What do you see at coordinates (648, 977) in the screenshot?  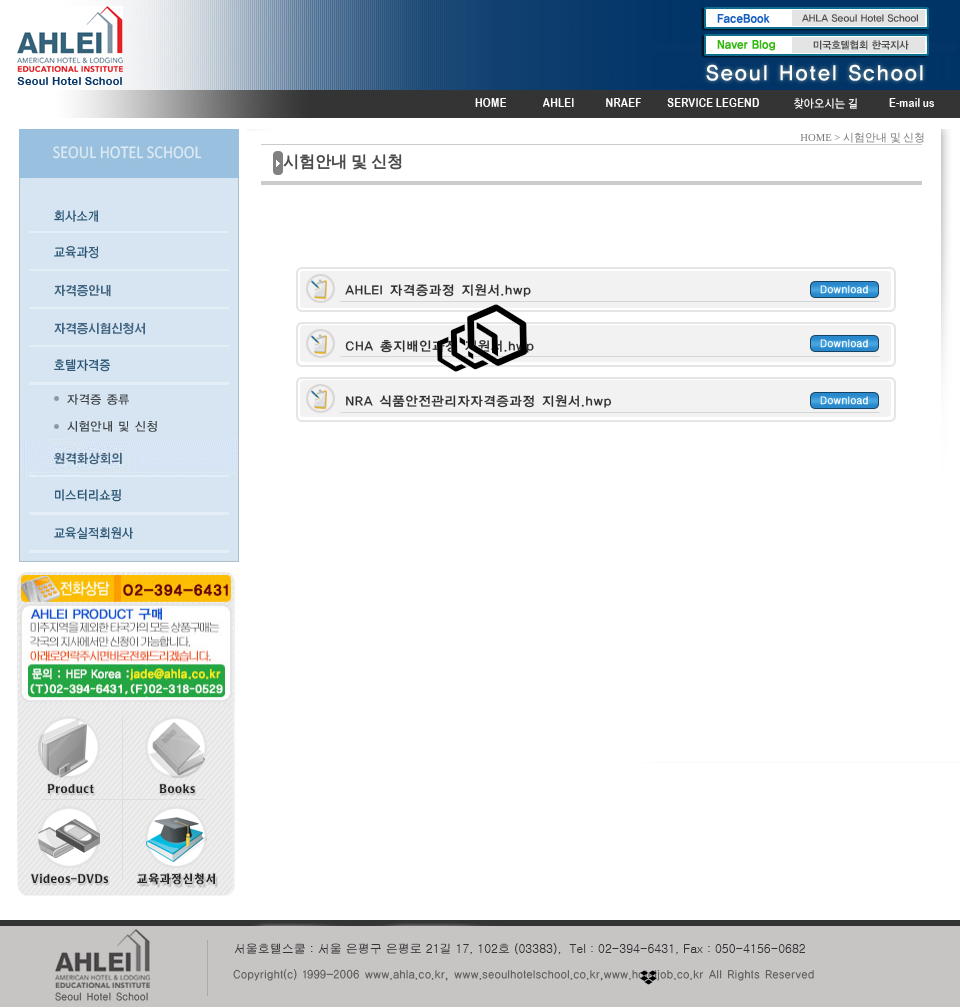 I see `open Dropbox cloud storage` at bounding box center [648, 977].